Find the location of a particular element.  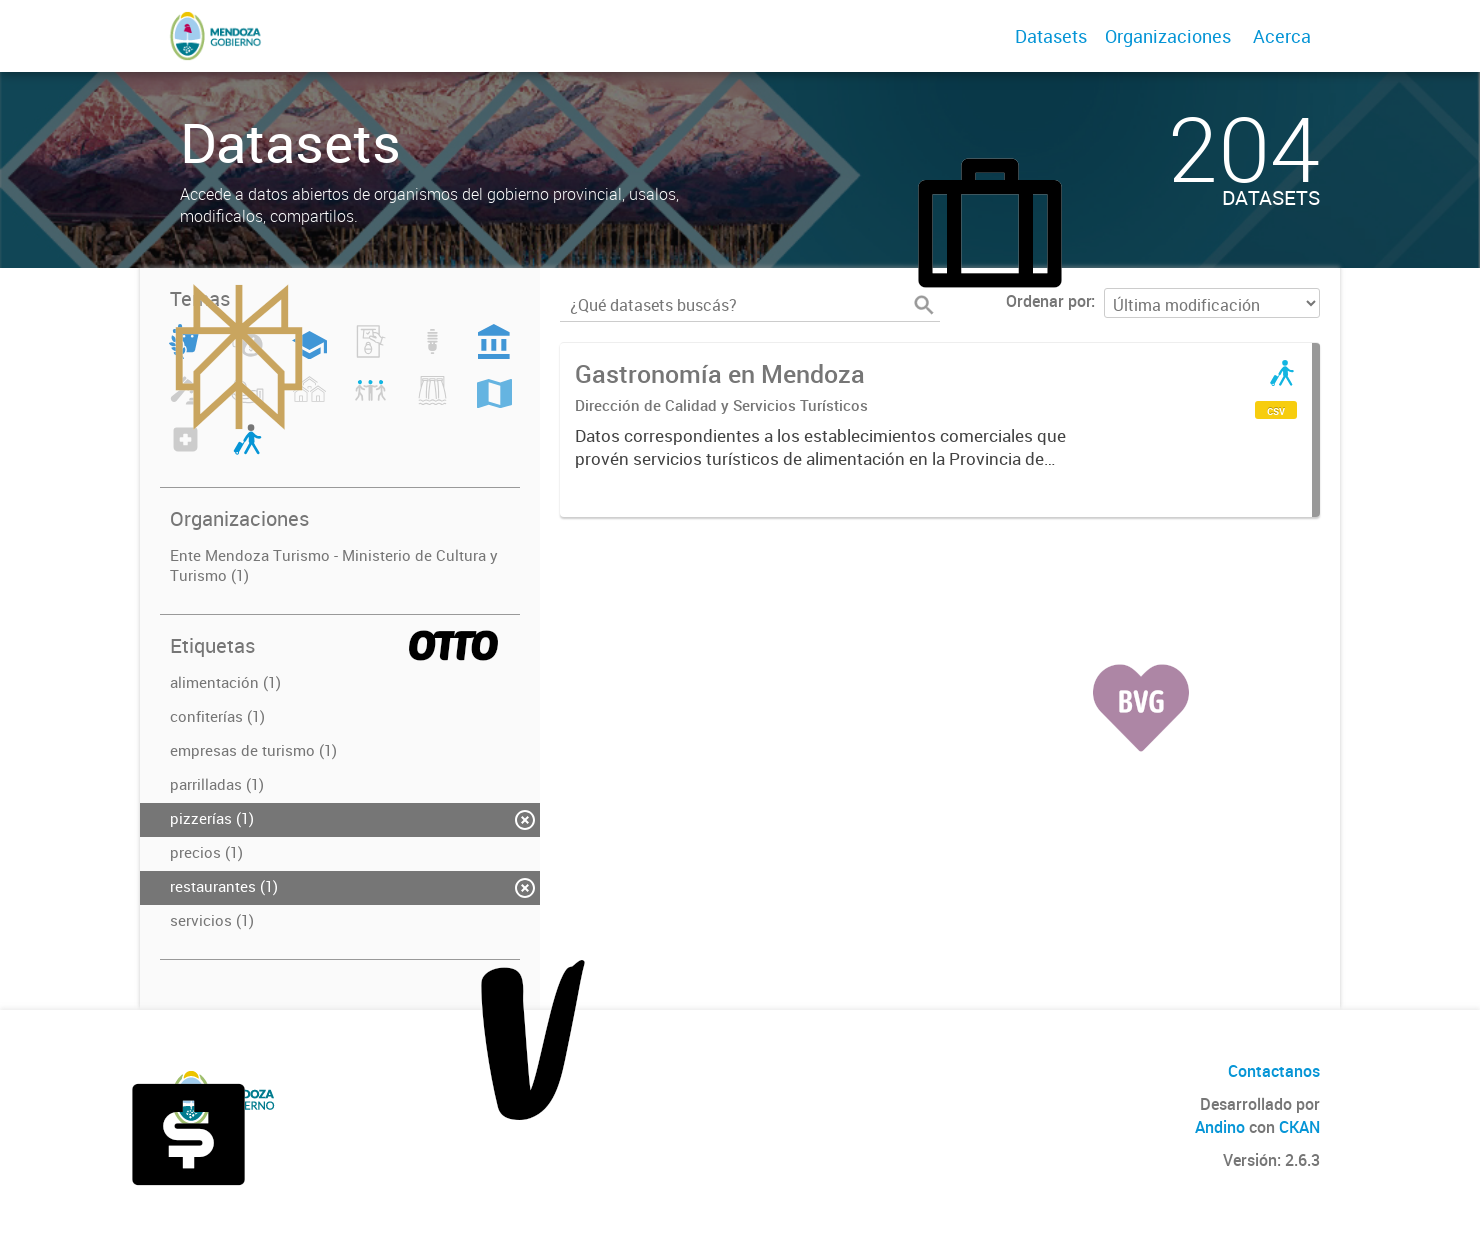

BVG (Berlin public transit) app or service is located at coordinates (1141, 708).